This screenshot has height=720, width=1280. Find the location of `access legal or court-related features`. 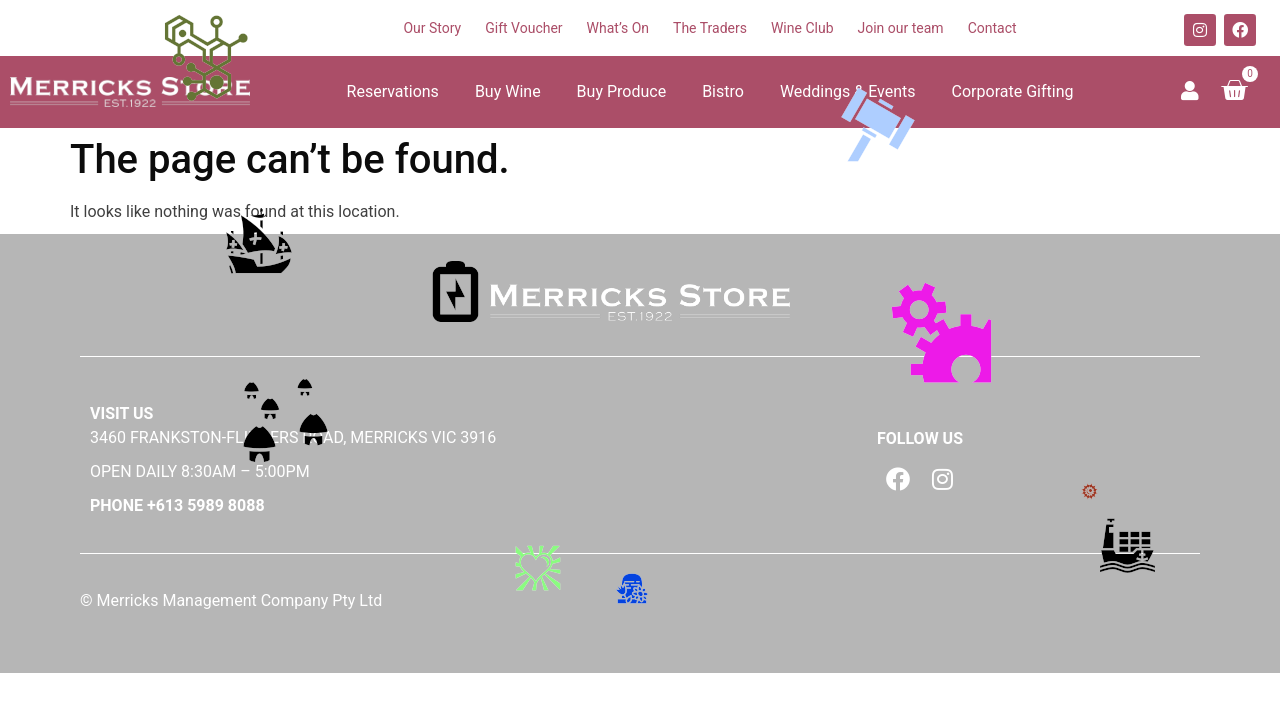

access legal or court-related features is located at coordinates (878, 124).